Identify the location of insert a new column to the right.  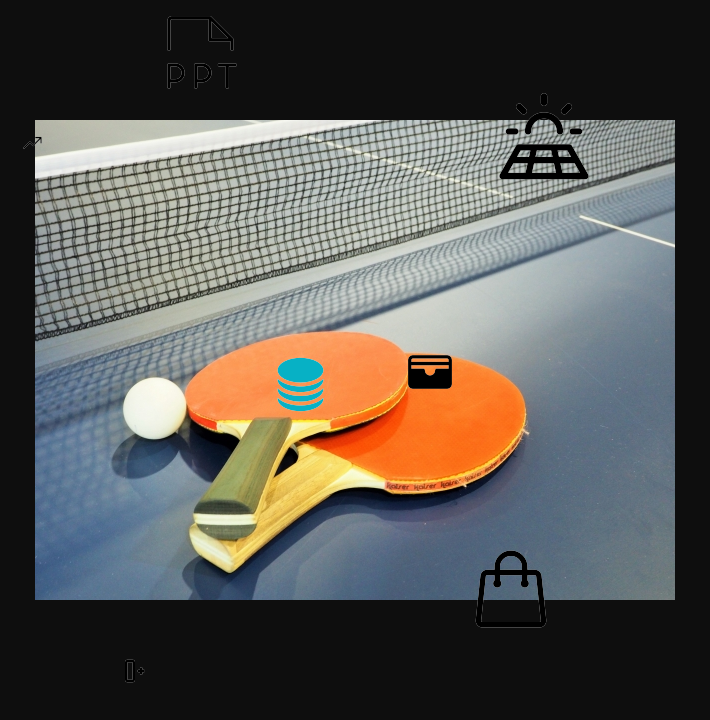
(135, 671).